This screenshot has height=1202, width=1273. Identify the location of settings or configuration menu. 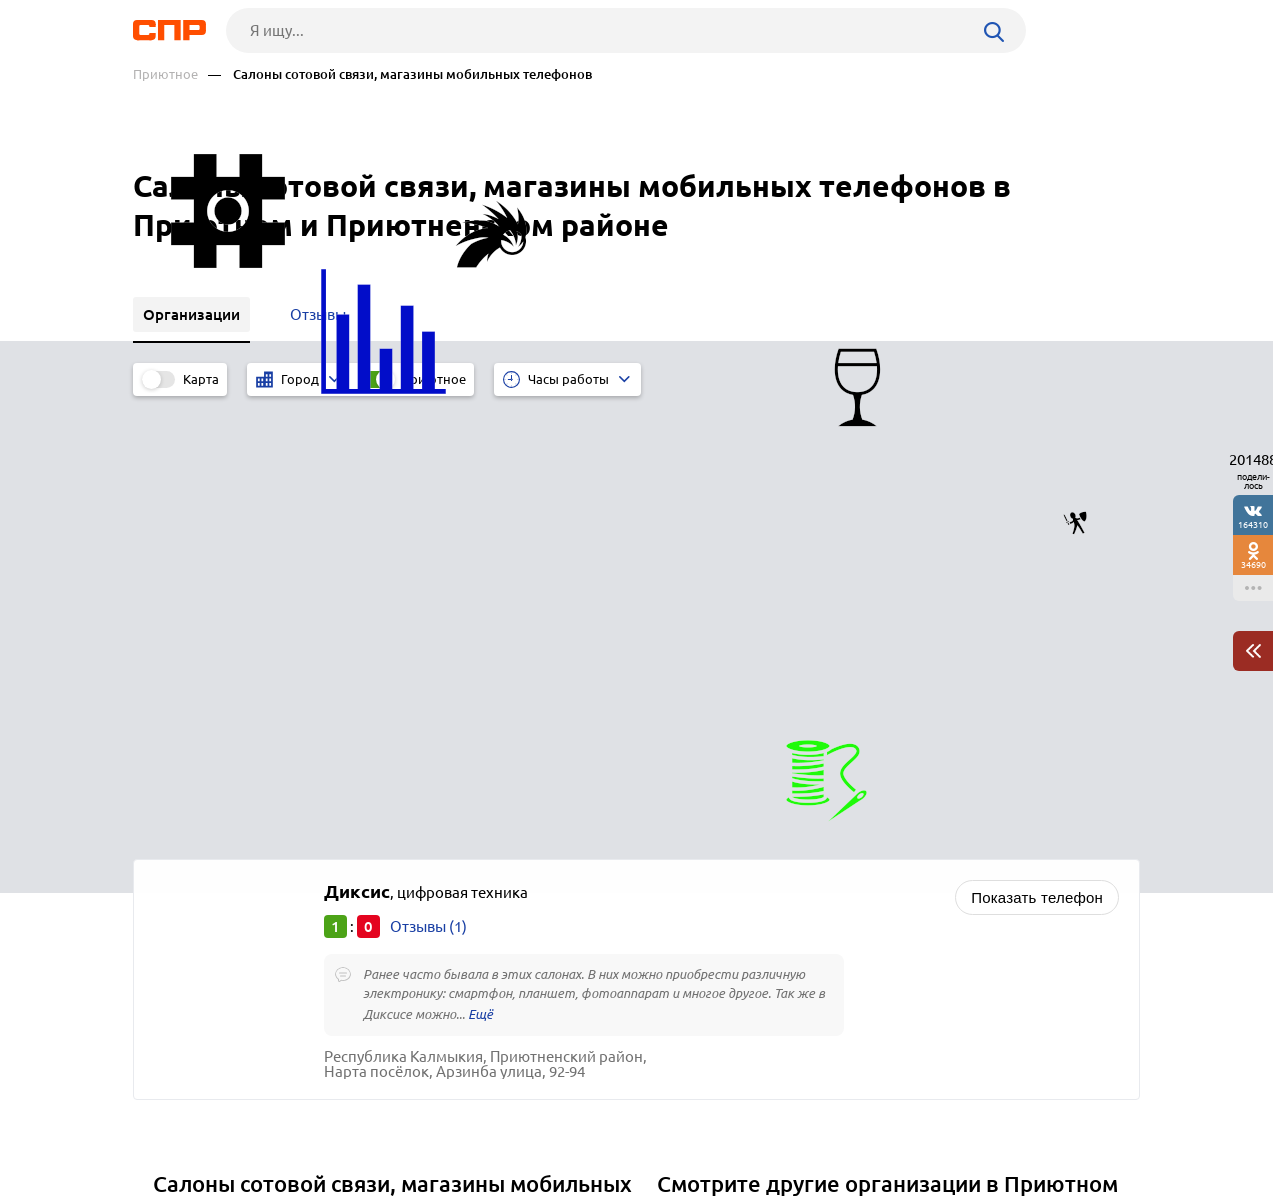
(228, 211).